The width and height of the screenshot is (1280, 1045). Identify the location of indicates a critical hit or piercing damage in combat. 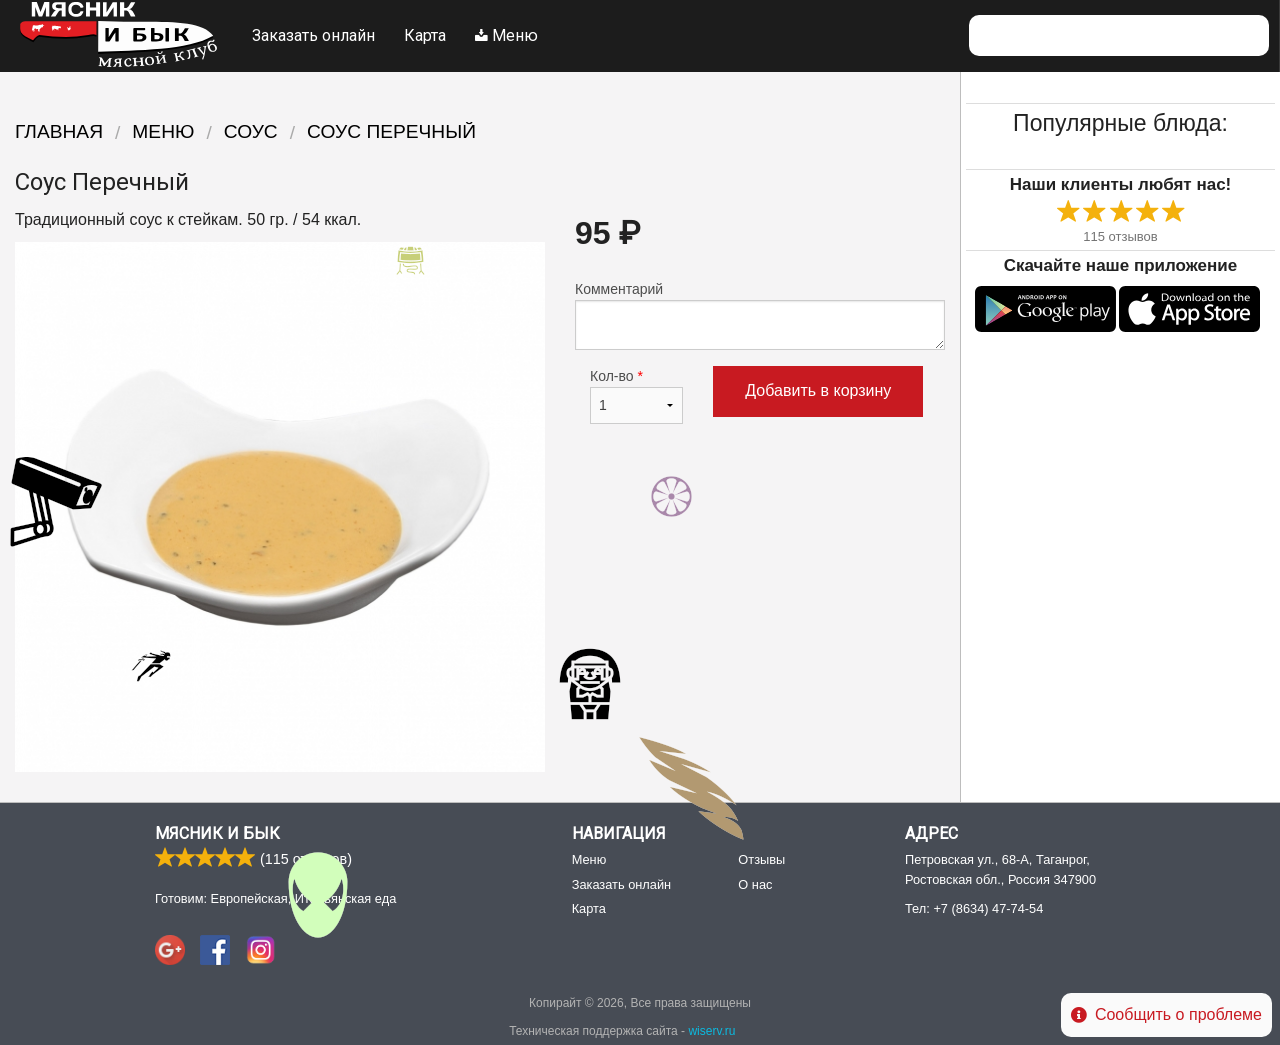
(691, 787).